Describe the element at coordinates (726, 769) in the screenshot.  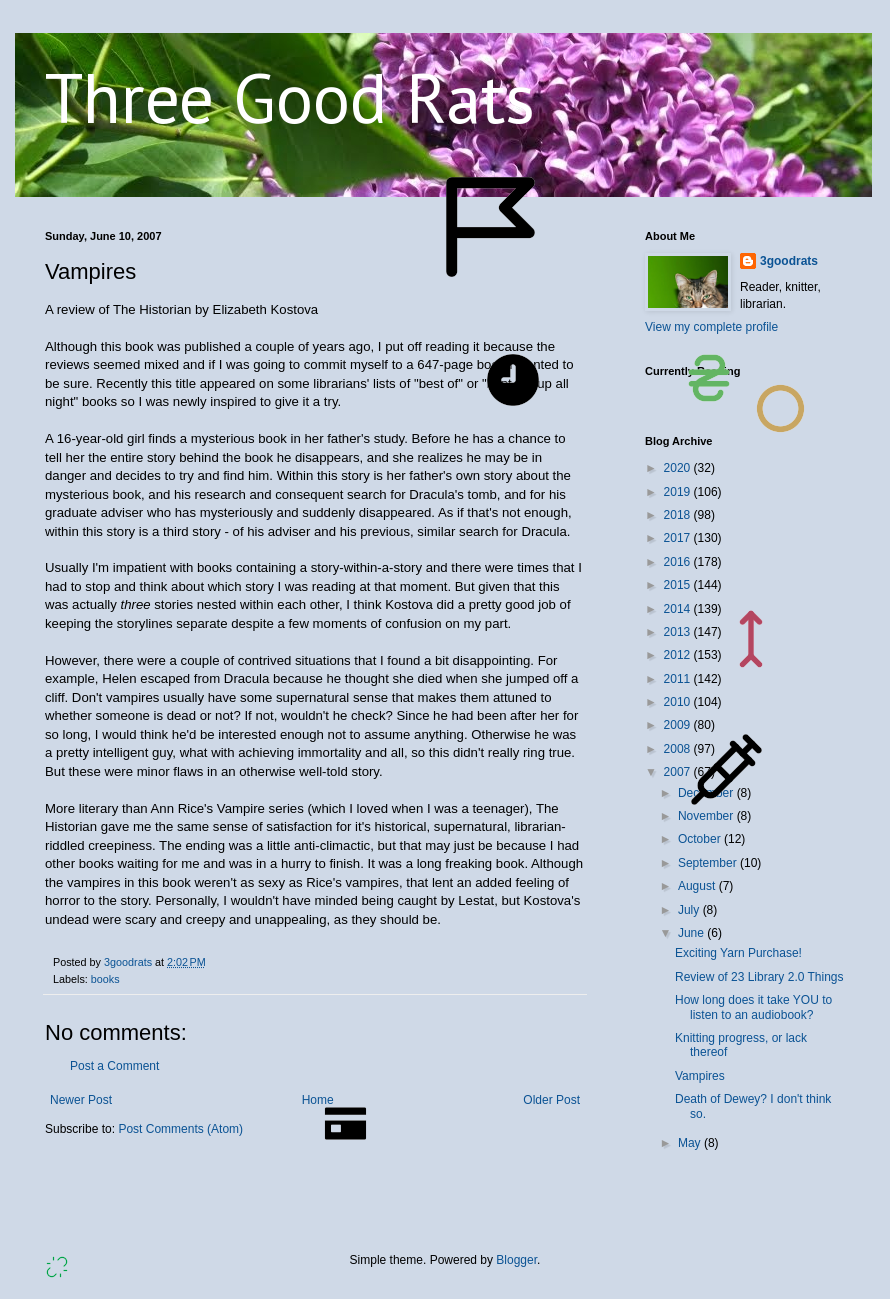
I see `access medical or health-related features` at that location.